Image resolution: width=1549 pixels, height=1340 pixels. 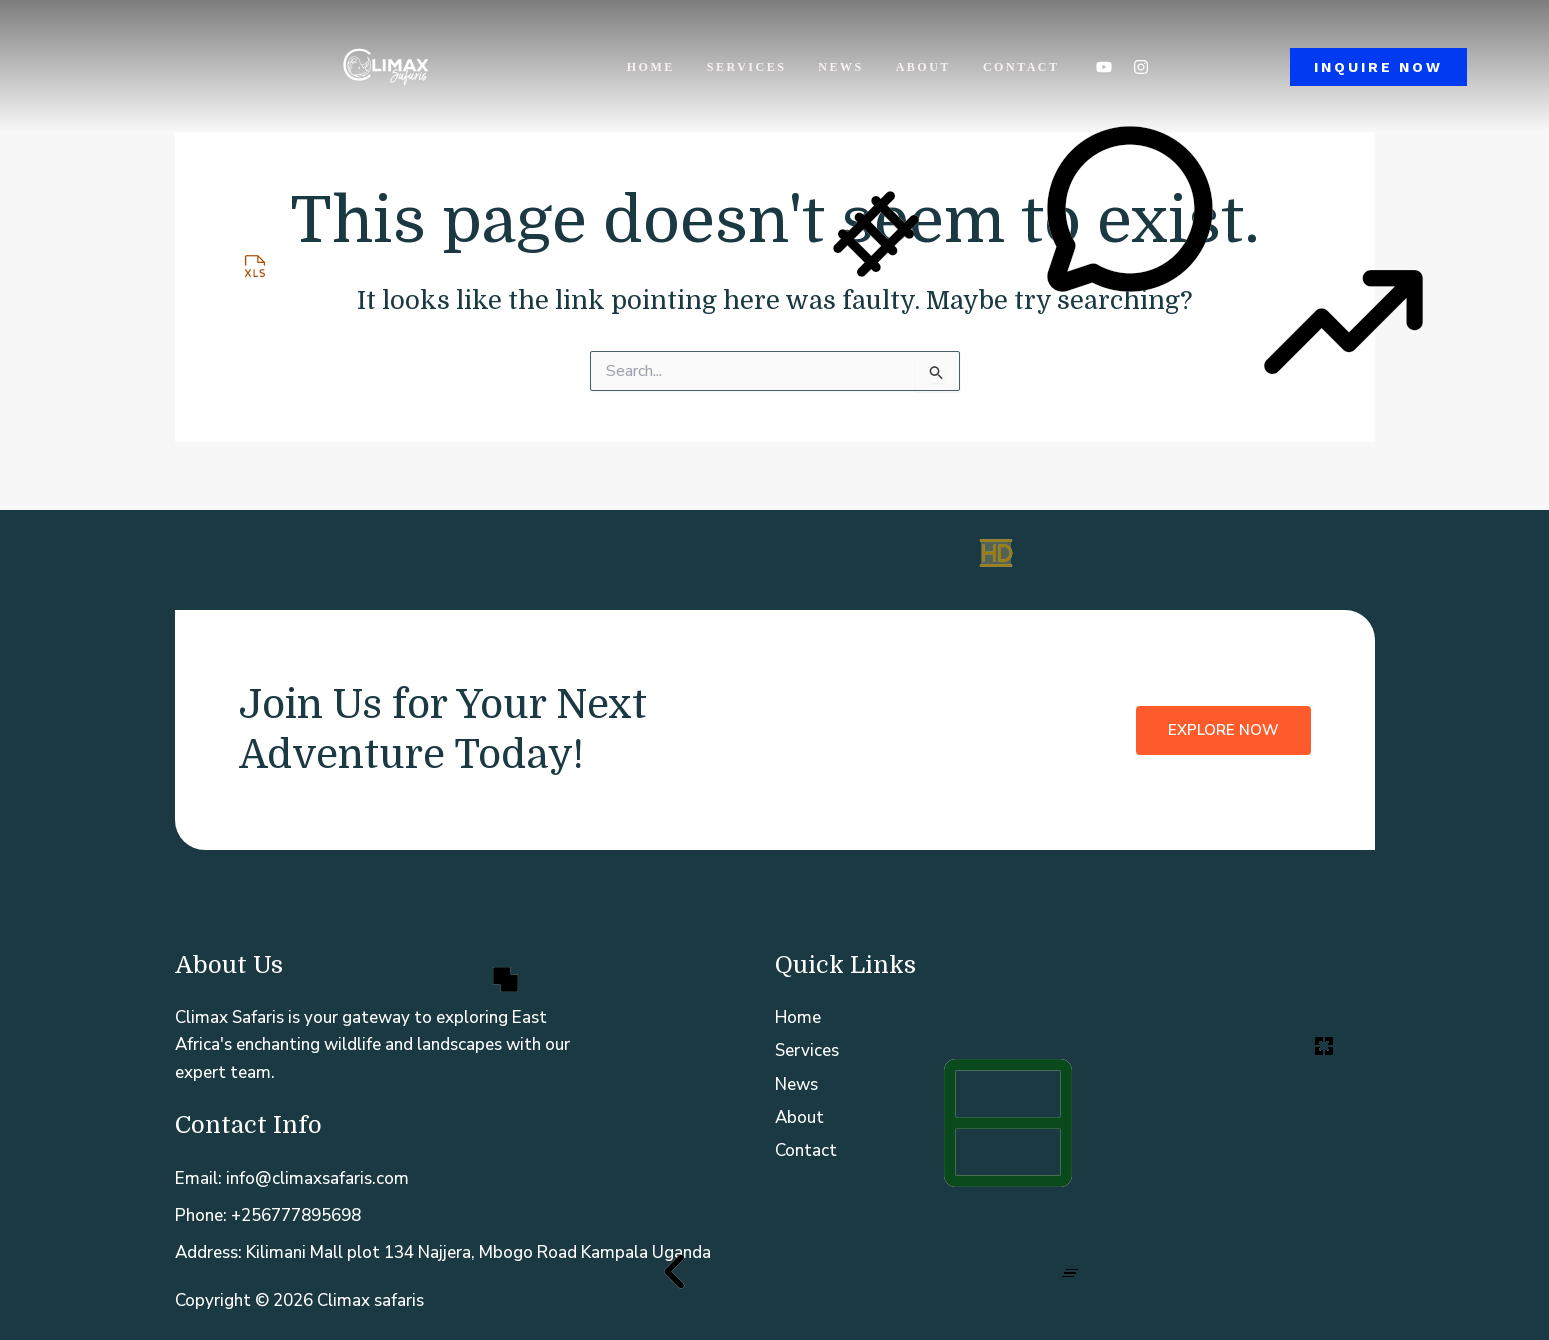 What do you see at coordinates (996, 553) in the screenshot?
I see `indicates high-definition video quality` at bounding box center [996, 553].